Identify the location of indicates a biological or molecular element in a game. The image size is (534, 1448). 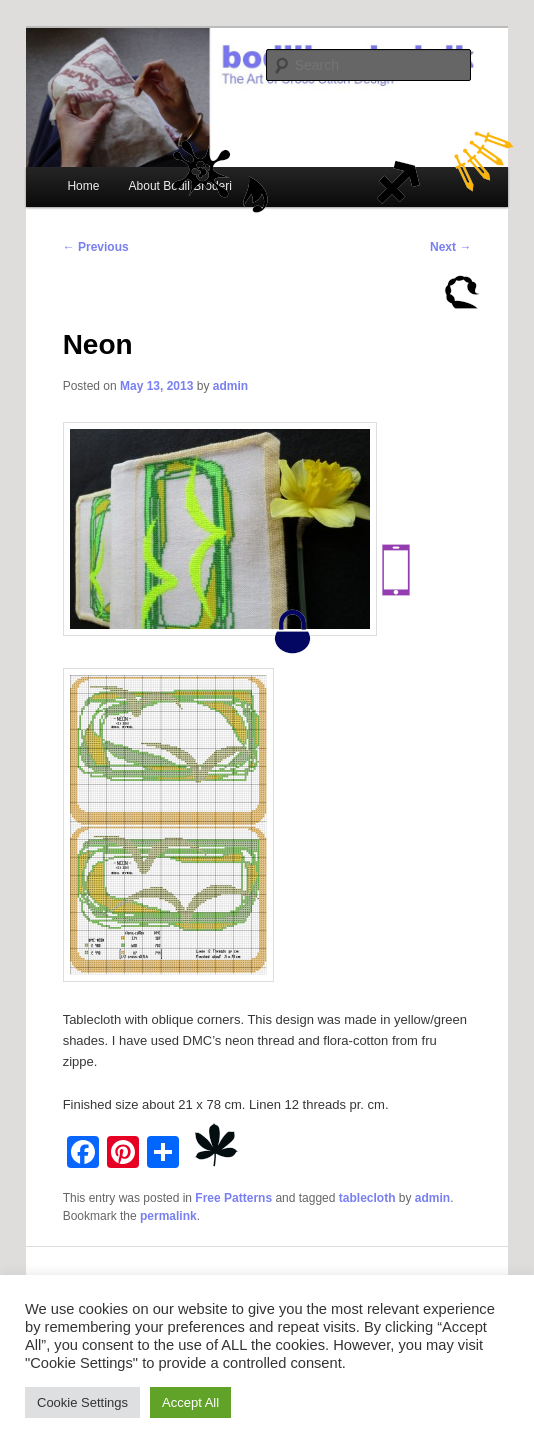
(202, 169).